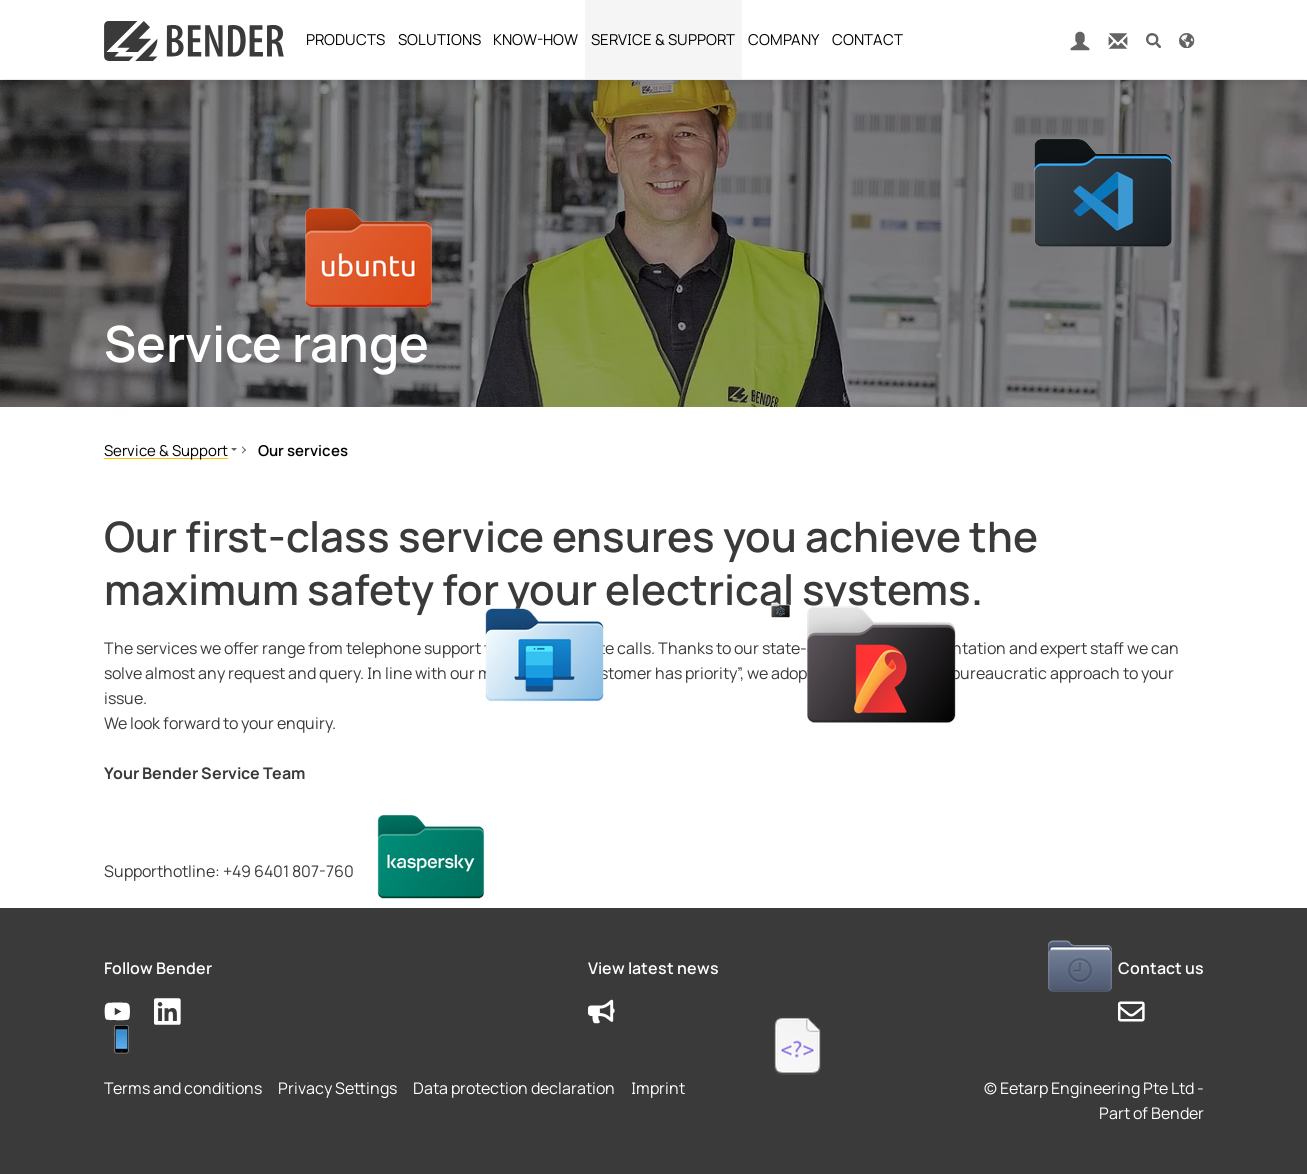  I want to click on open rollup.js project folder, so click(880, 668).